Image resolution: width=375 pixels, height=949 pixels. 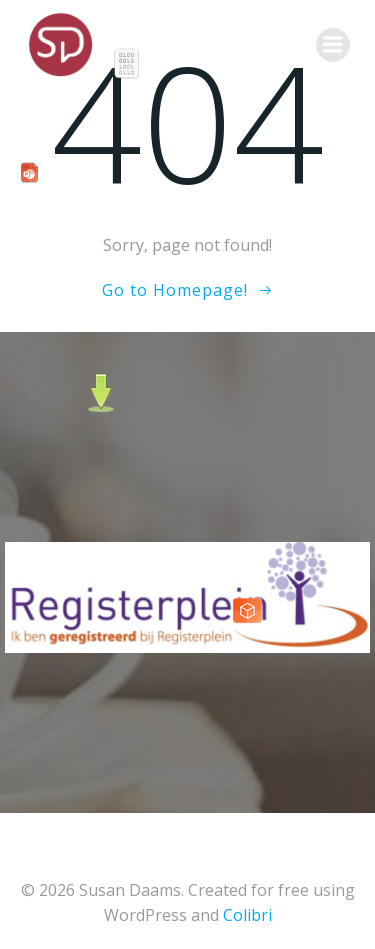 I want to click on a powerpoint presentation file, so click(x=29, y=172).